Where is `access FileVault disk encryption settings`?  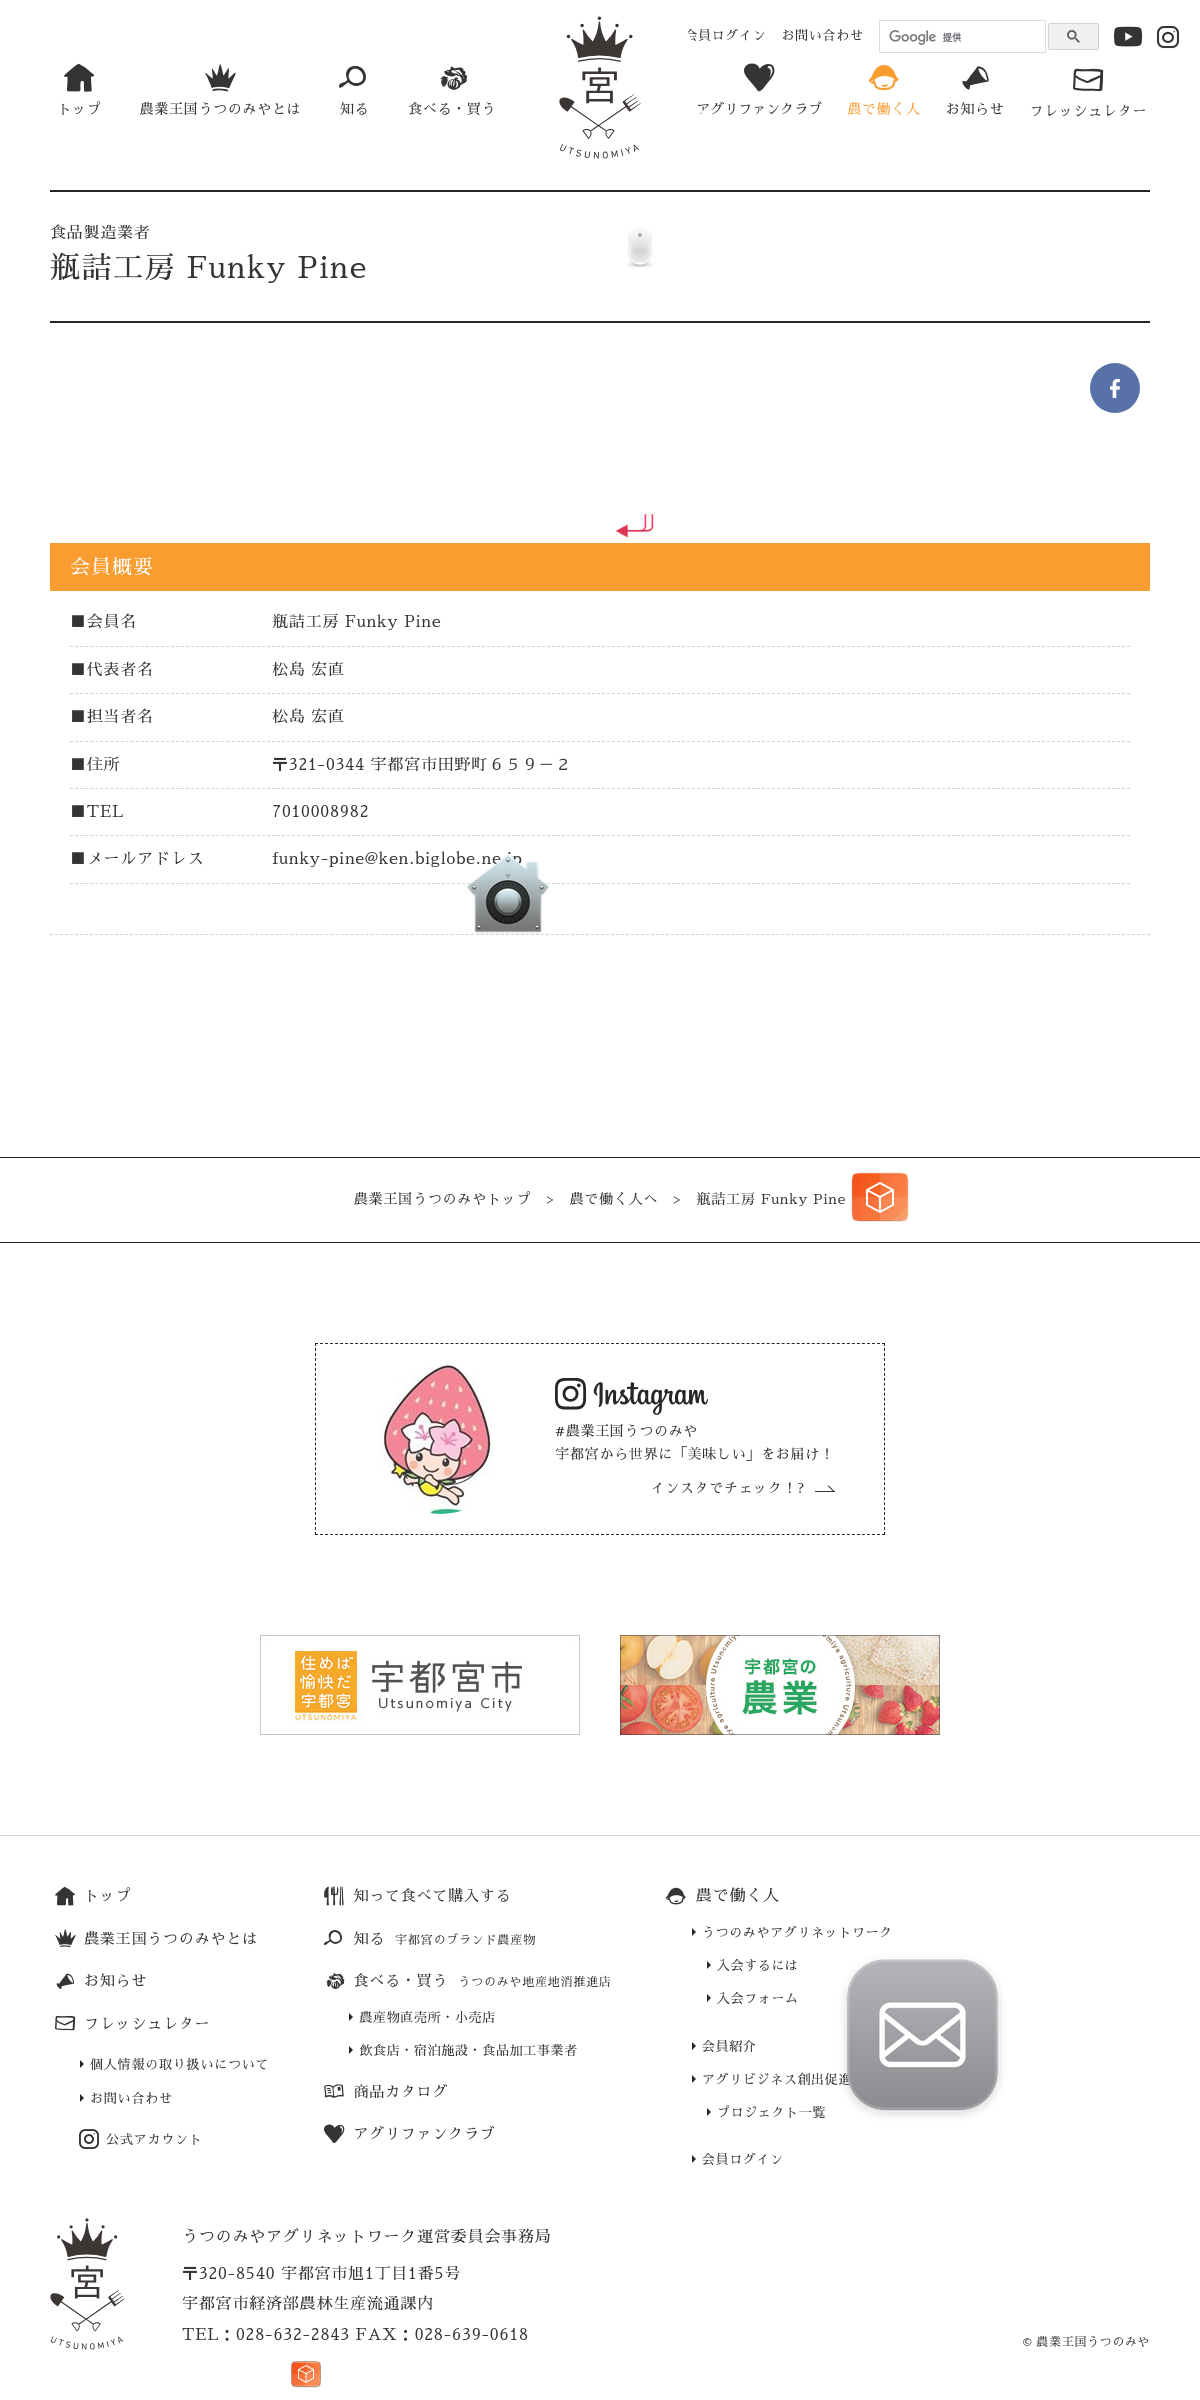
access FileVault disk encryption settings is located at coordinates (508, 893).